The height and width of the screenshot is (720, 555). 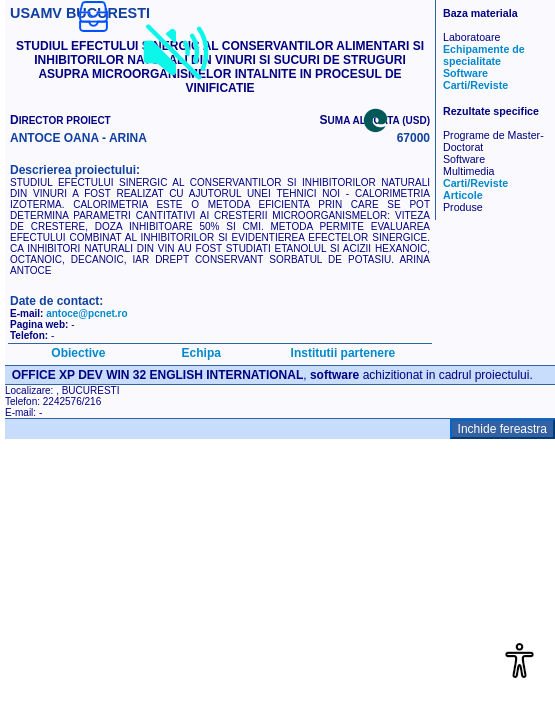 I want to click on view stacked file trays or inbox, so click(x=93, y=16).